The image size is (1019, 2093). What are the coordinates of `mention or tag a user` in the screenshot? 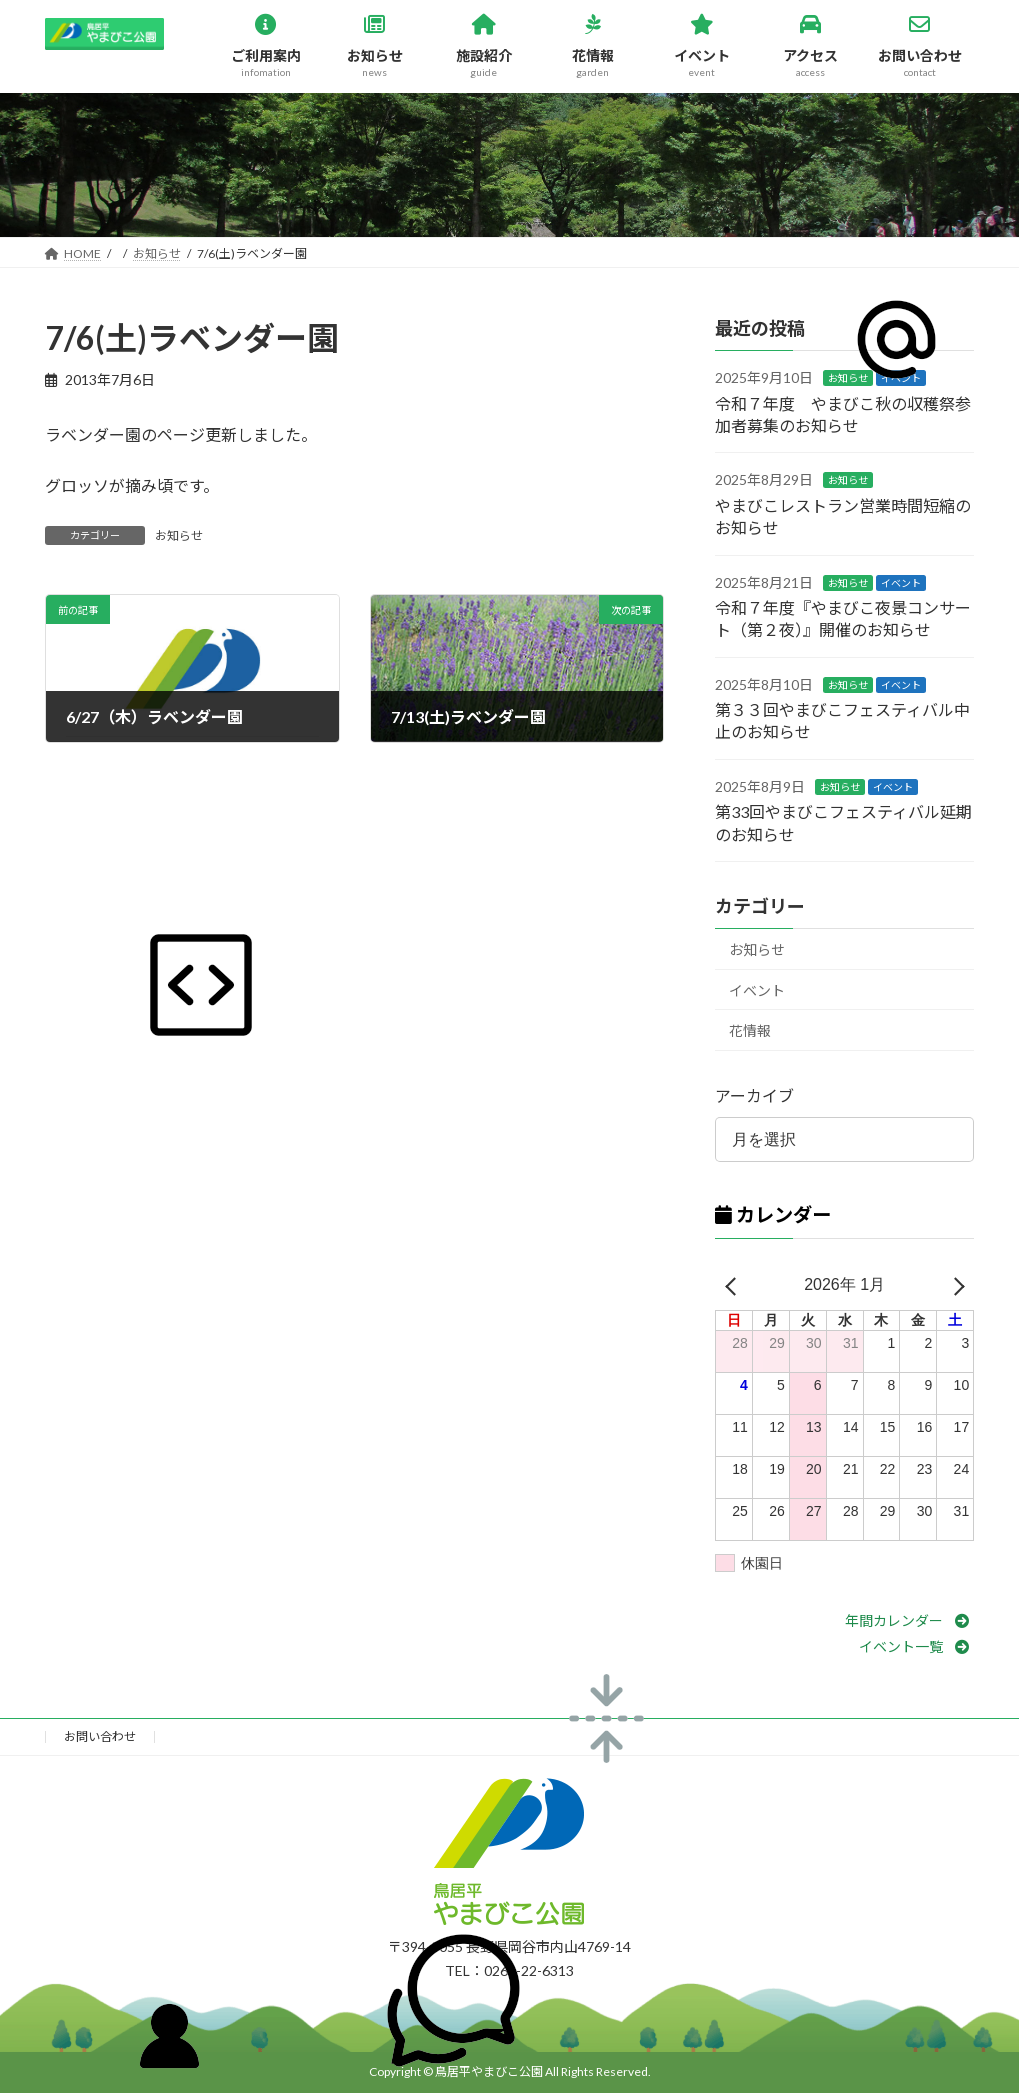 It's located at (896, 339).